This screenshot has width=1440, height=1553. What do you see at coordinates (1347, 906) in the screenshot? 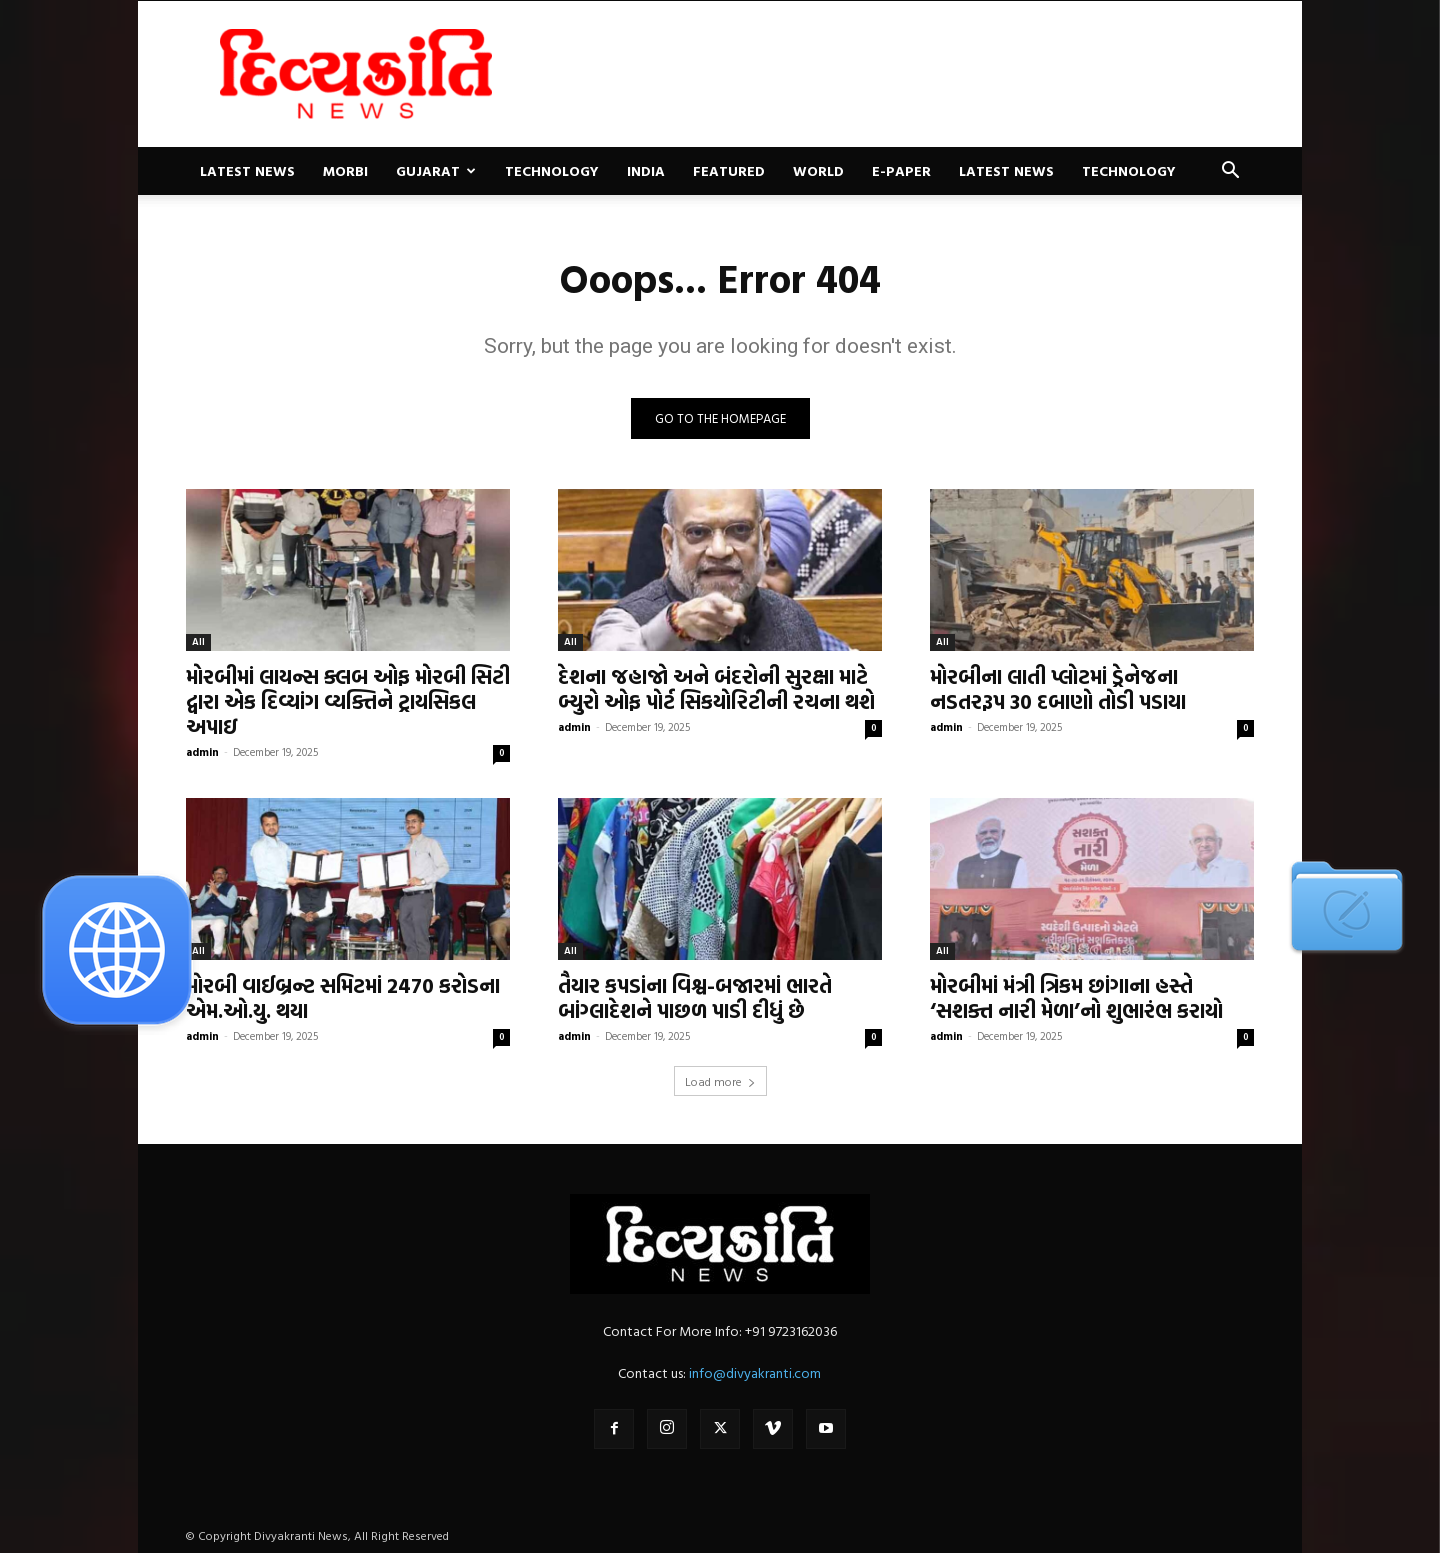
I see `open your art and design files folder` at bounding box center [1347, 906].